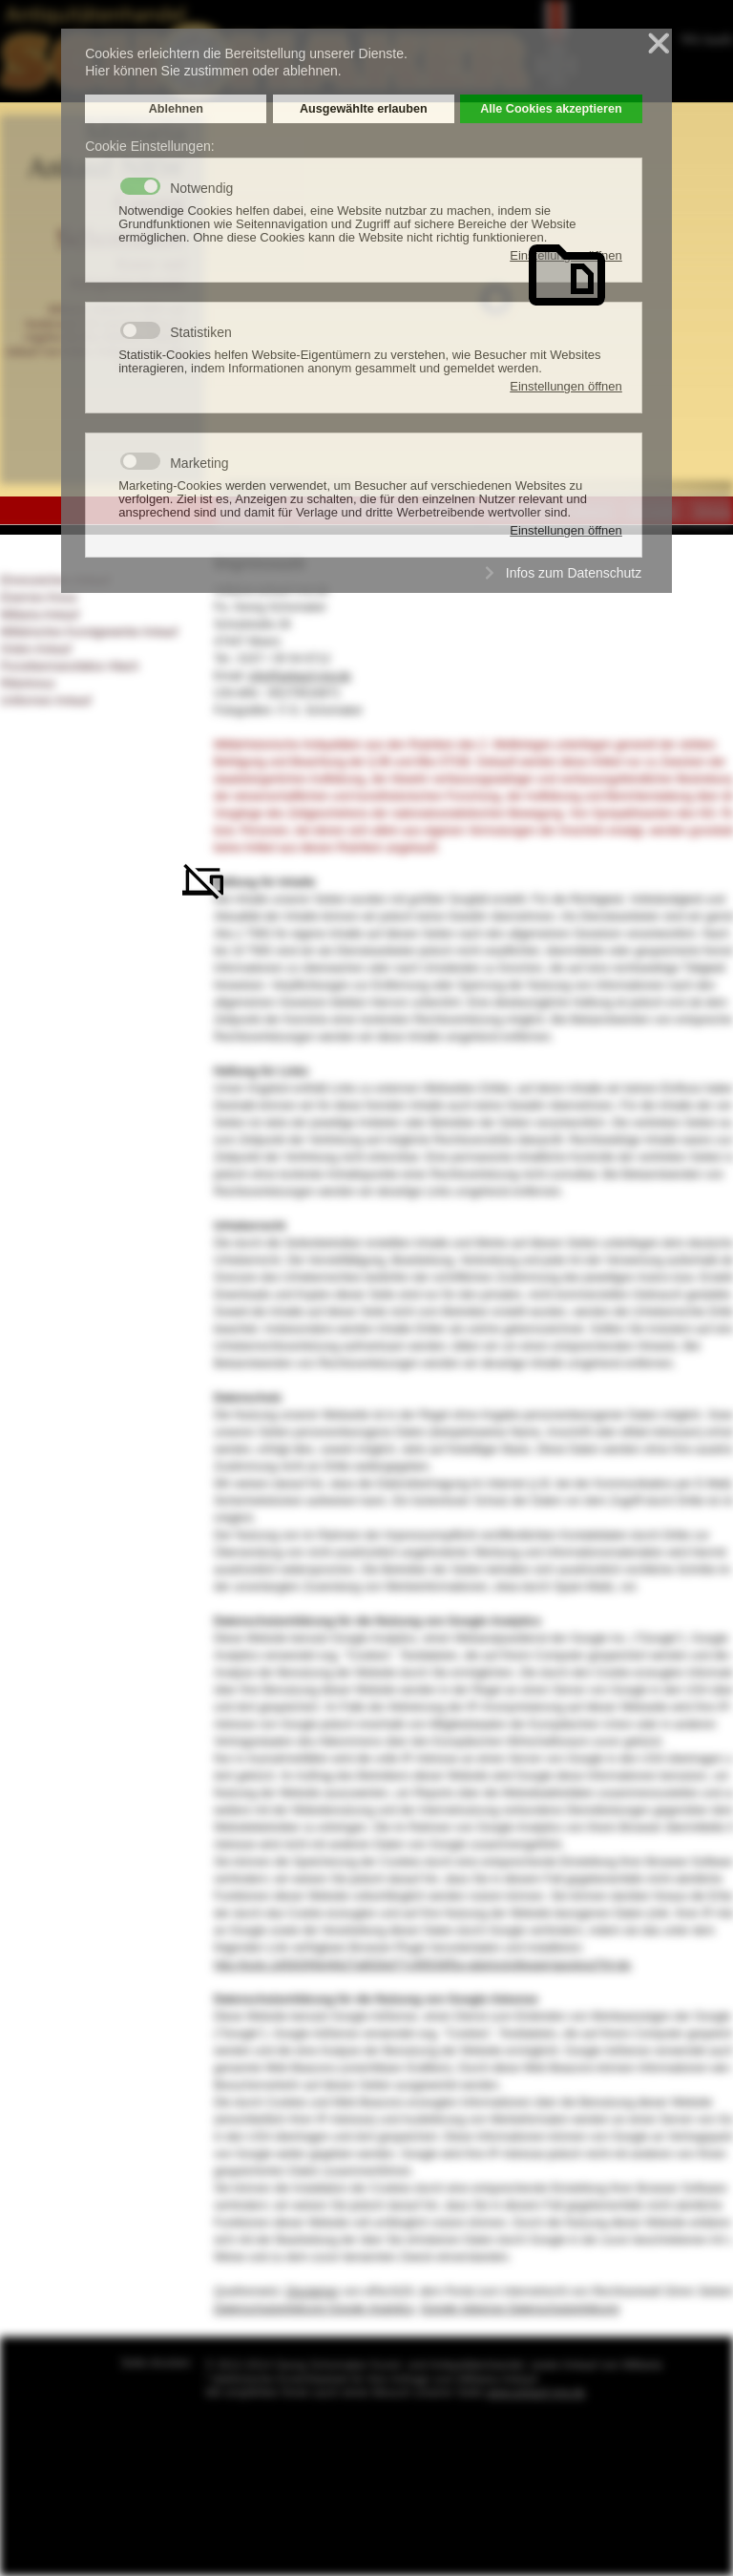 Image resolution: width=733 pixels, height=2576 pixels. What do you see at coordinates (567, 275) in the screenshot?
I see `access saved code snippets` at bounding box center [567, 275].